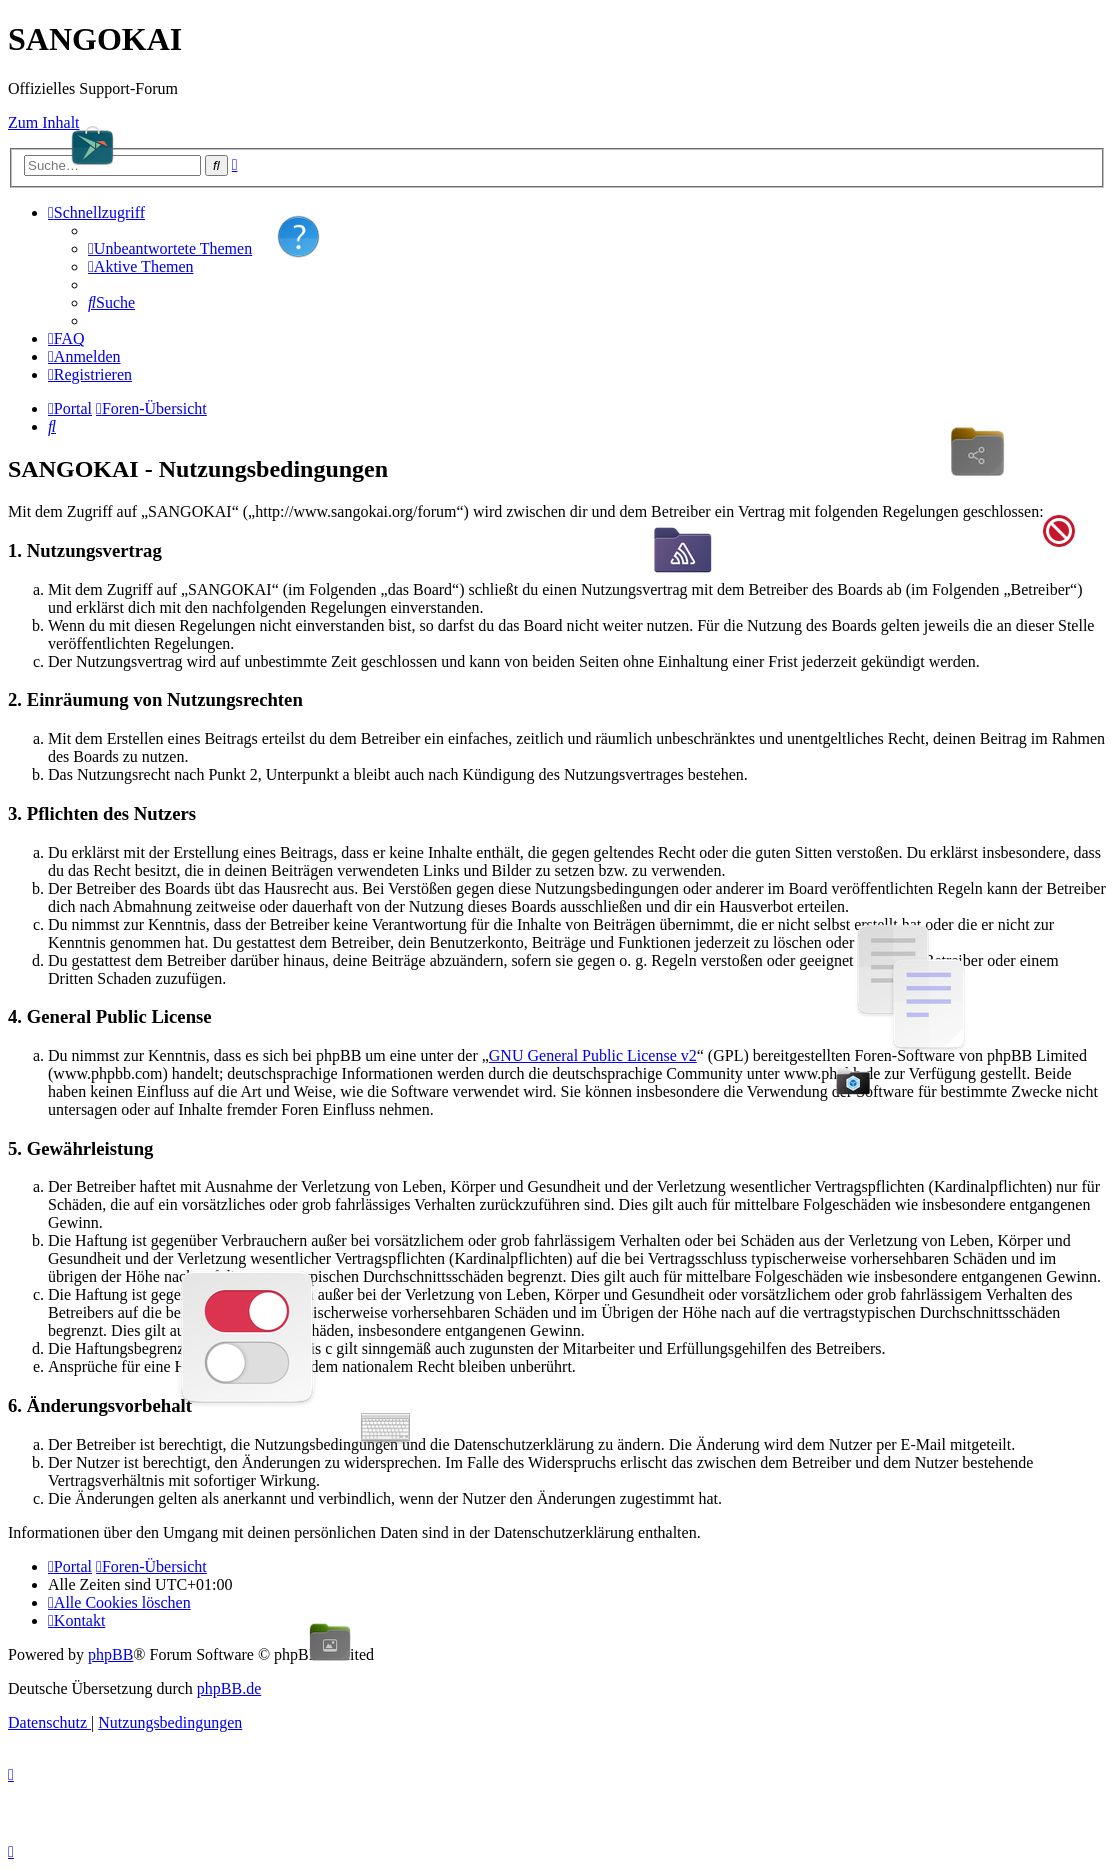  What do you see at coordinates (330, 1642) in the screenshot?
I see `open your pictures folder` at bounding box center [330, 1642].